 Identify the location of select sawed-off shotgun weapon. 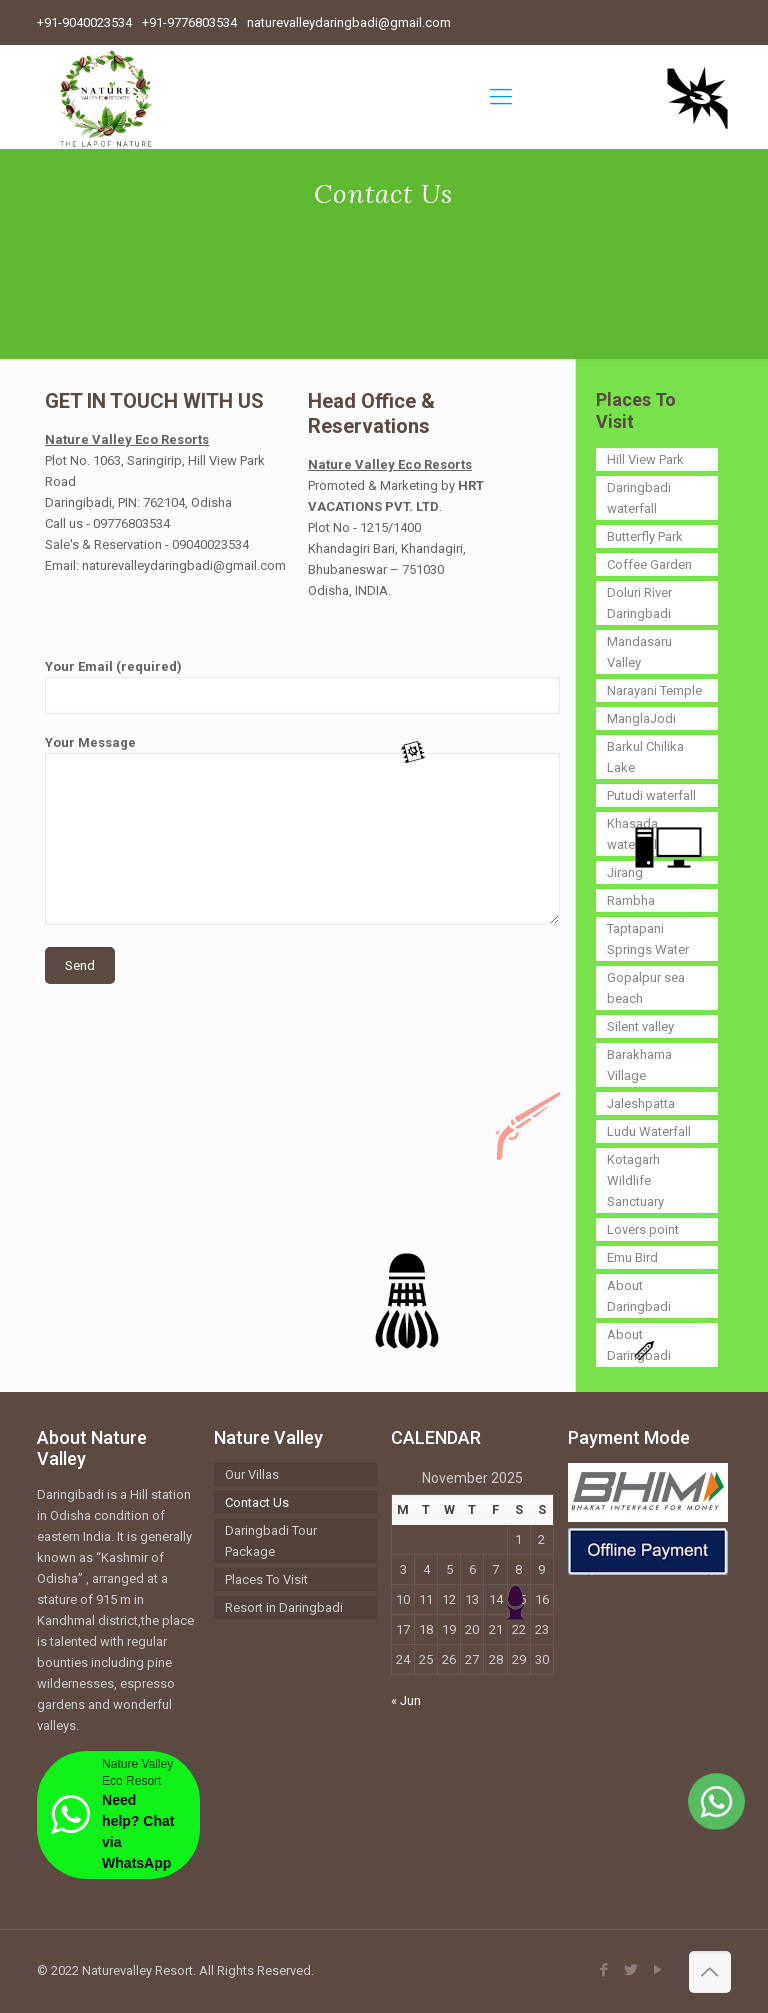
(528, 1126).